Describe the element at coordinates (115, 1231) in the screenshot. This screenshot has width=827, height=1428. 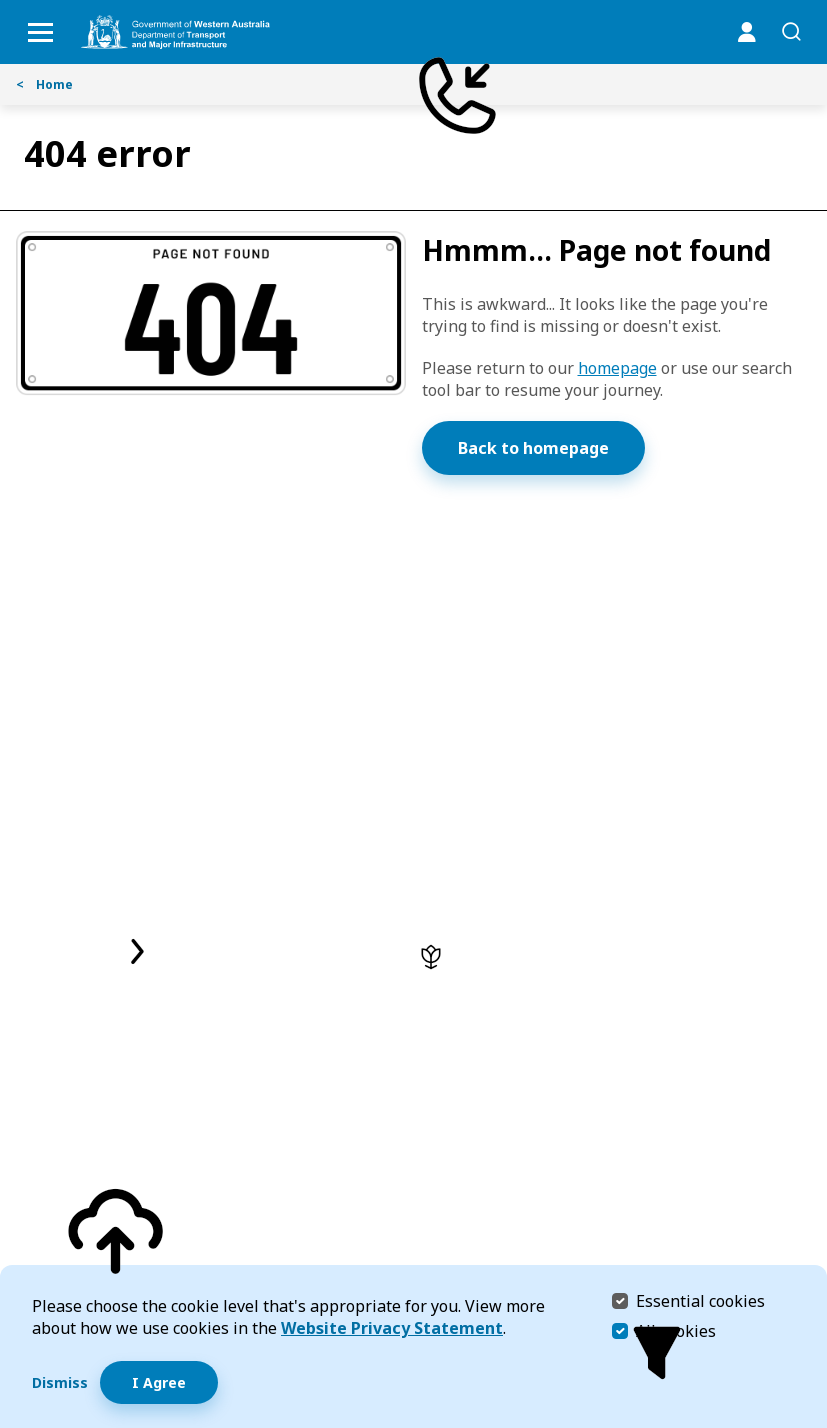
I see `upload file to cloud storage` at that location.